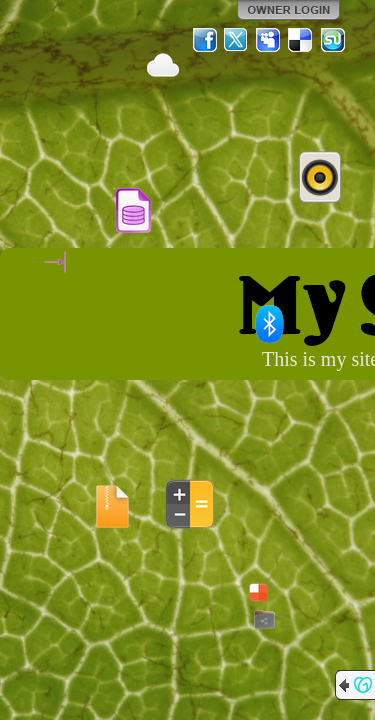  What do you see at coordinates (112, 507) in the screenshot?
I see `compressed tar archive file (.tar.lzma)` at bounding box center [112, 507].